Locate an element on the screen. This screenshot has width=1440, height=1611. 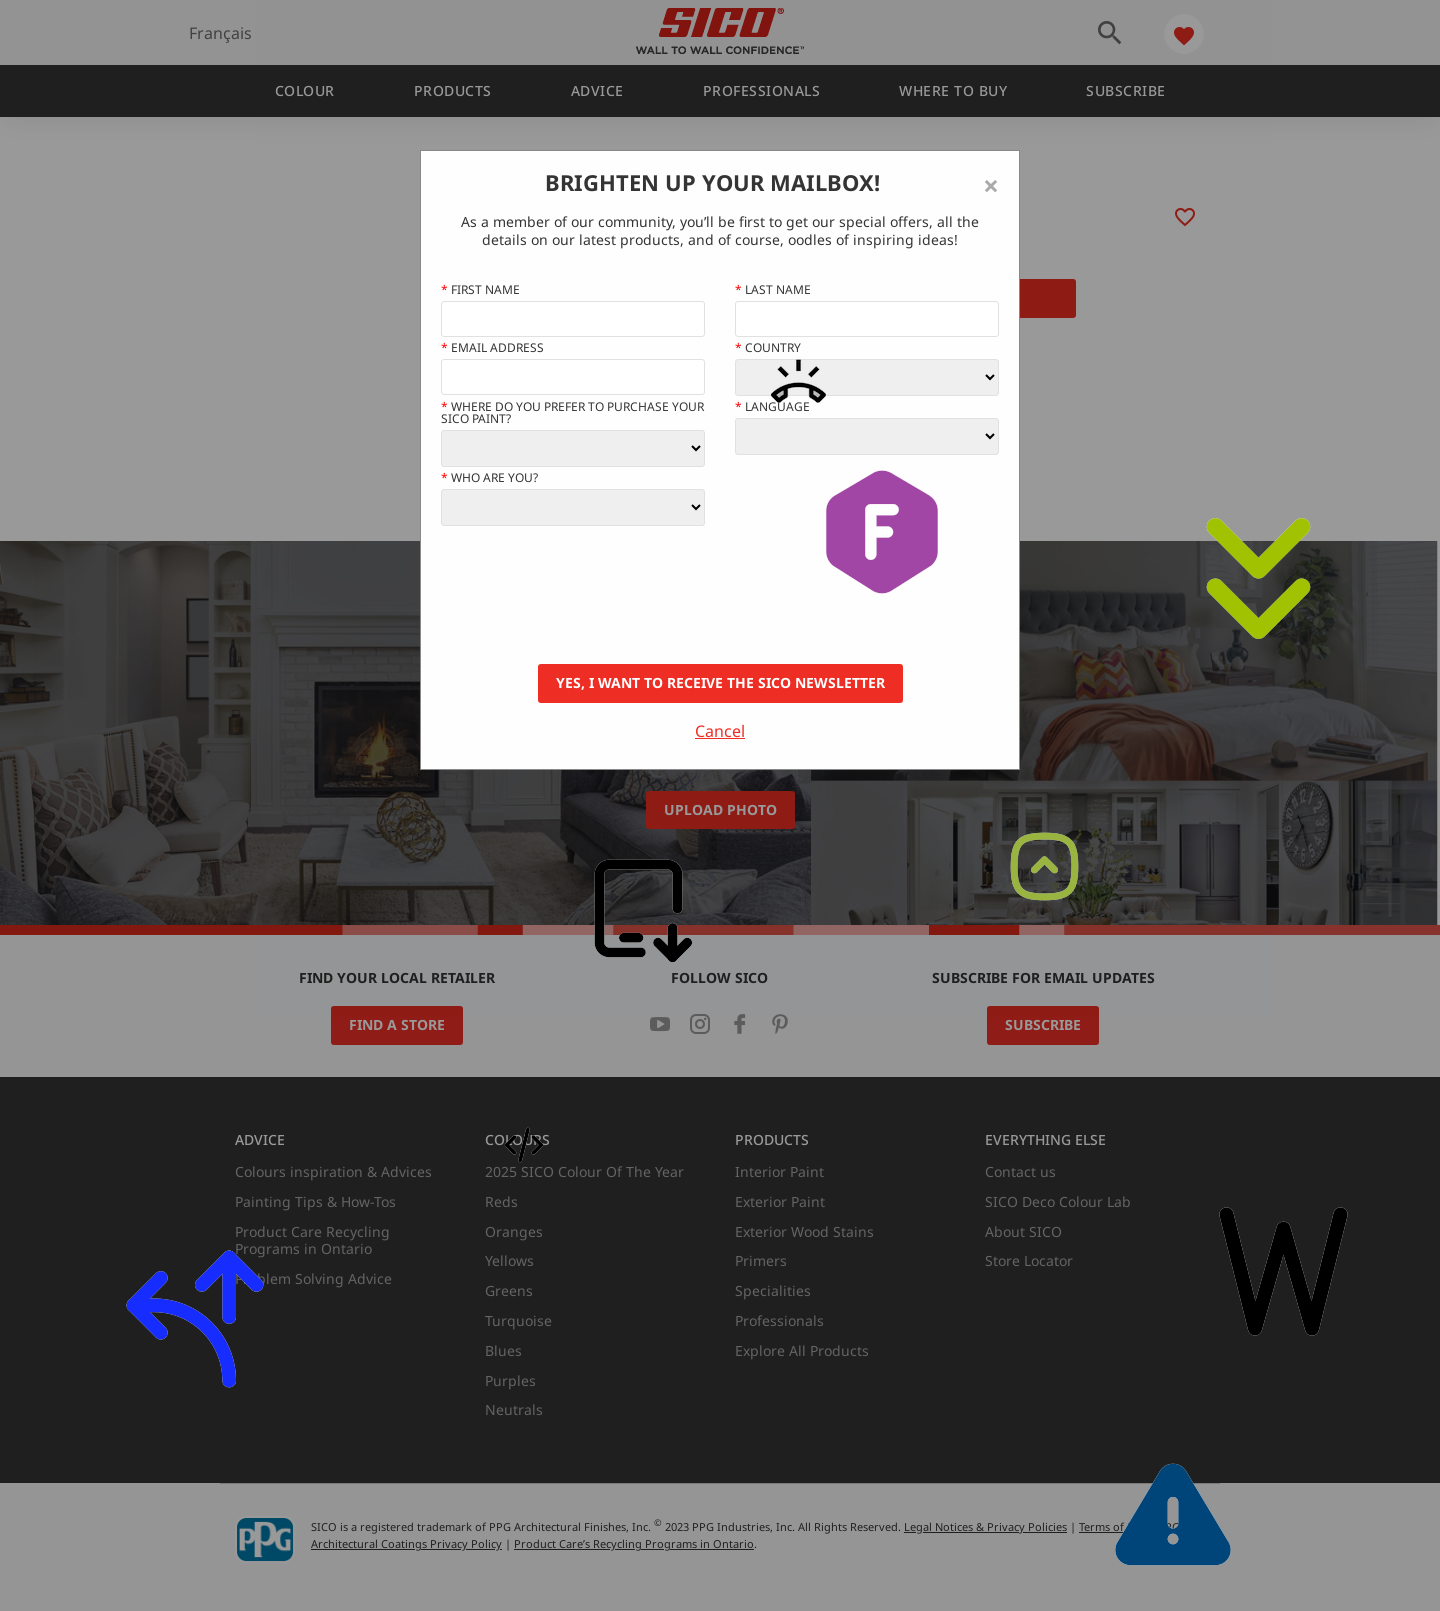
indicates a file or item starting with the letter F is located at coordinates (882, 532).